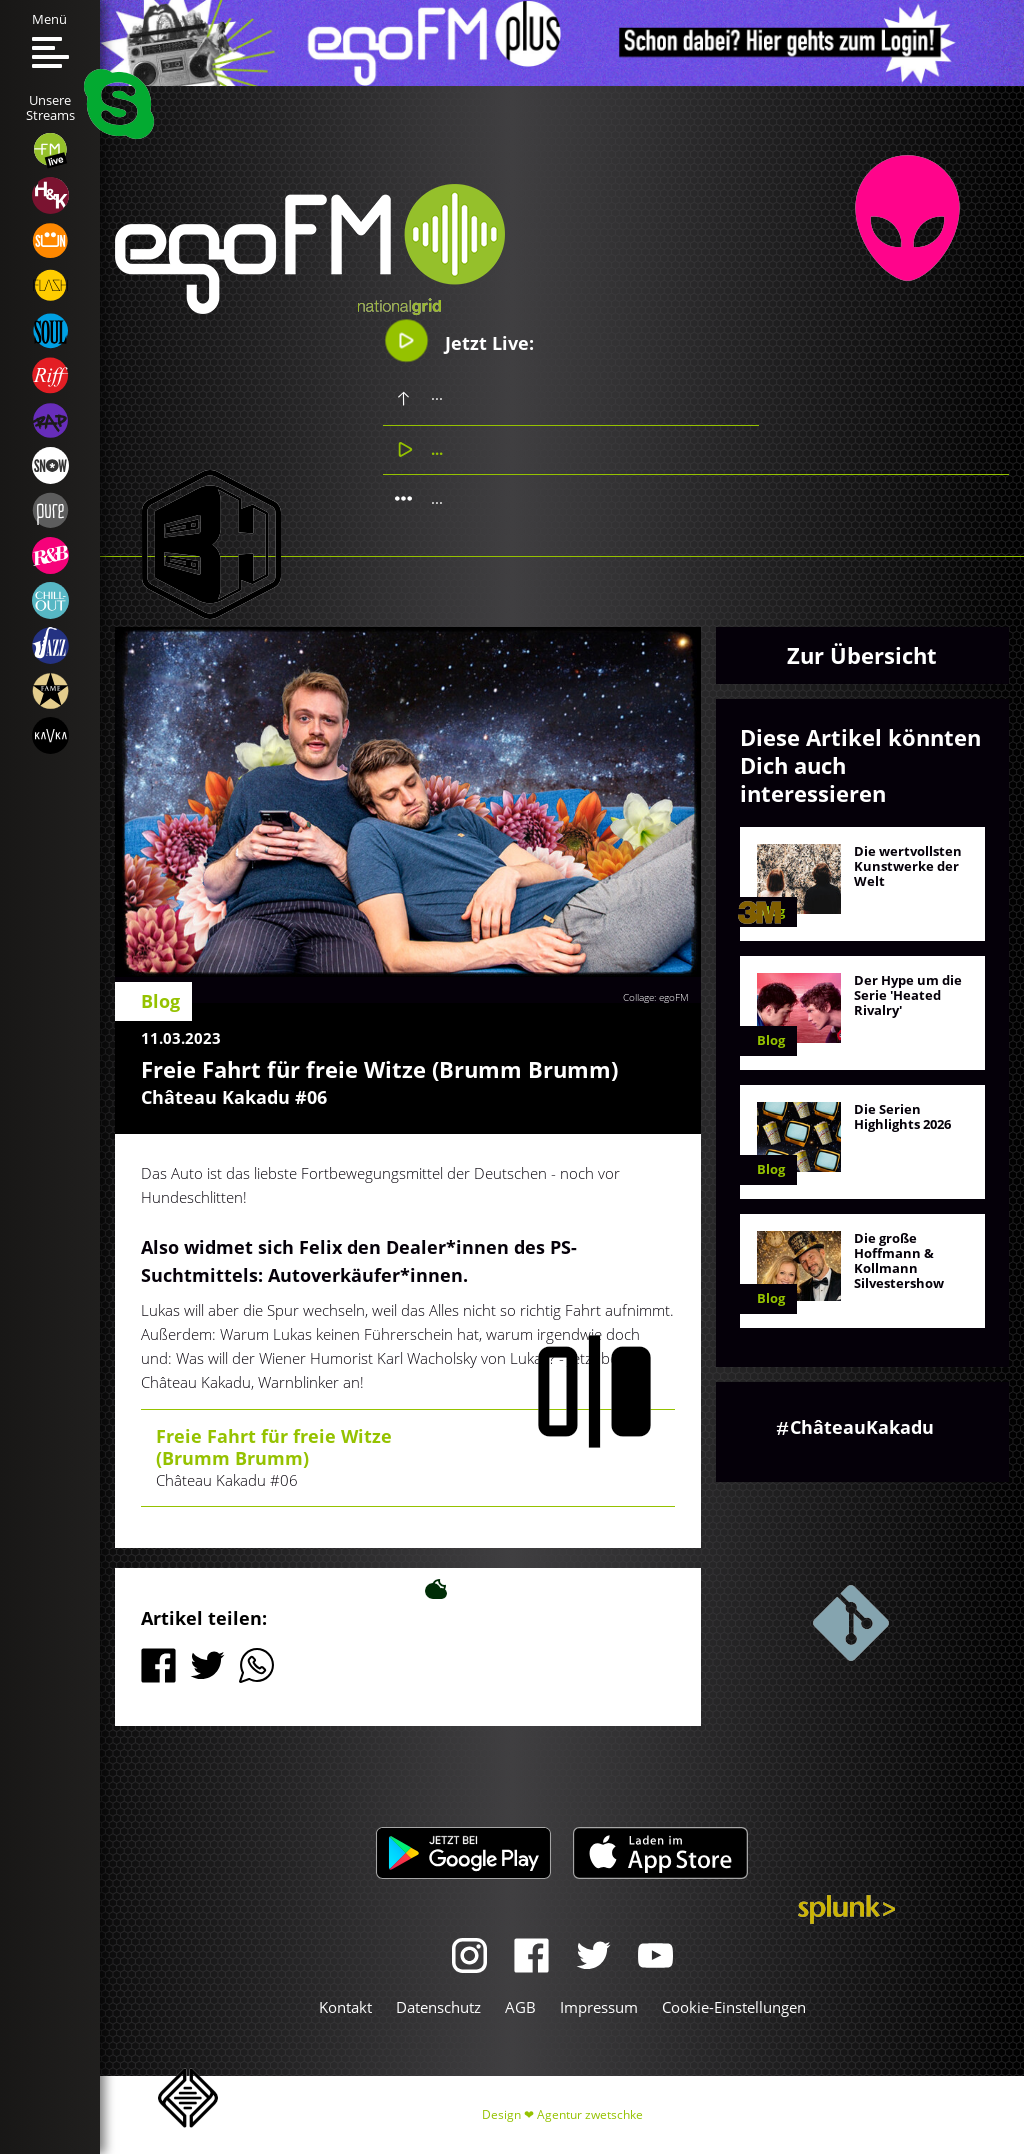 The image size is (1024, 2154). I want to click on visit bisecthosting website, so click(211, 544).